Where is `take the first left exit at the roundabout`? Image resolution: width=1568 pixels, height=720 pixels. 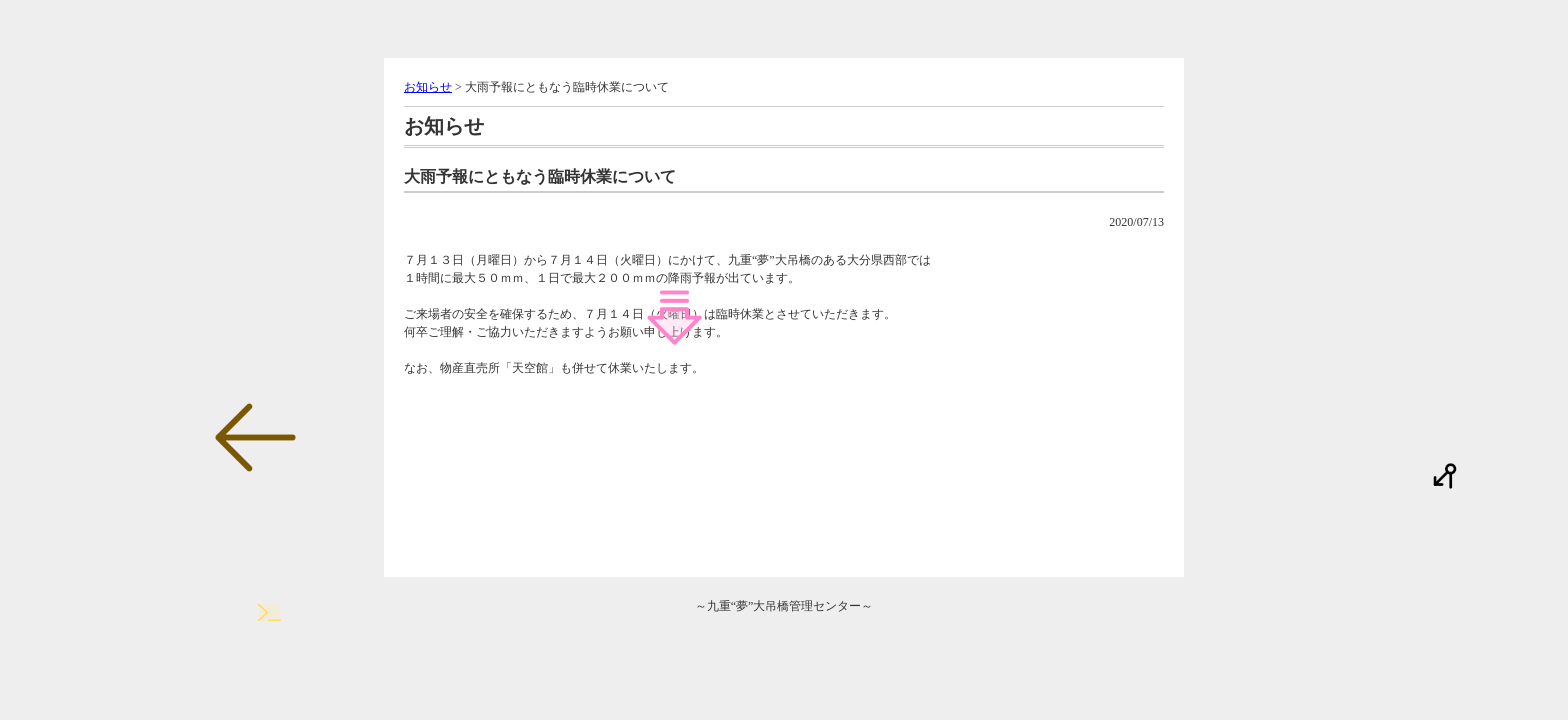
take the first left exit at the roundabout is located at coordinates (1445, 476).